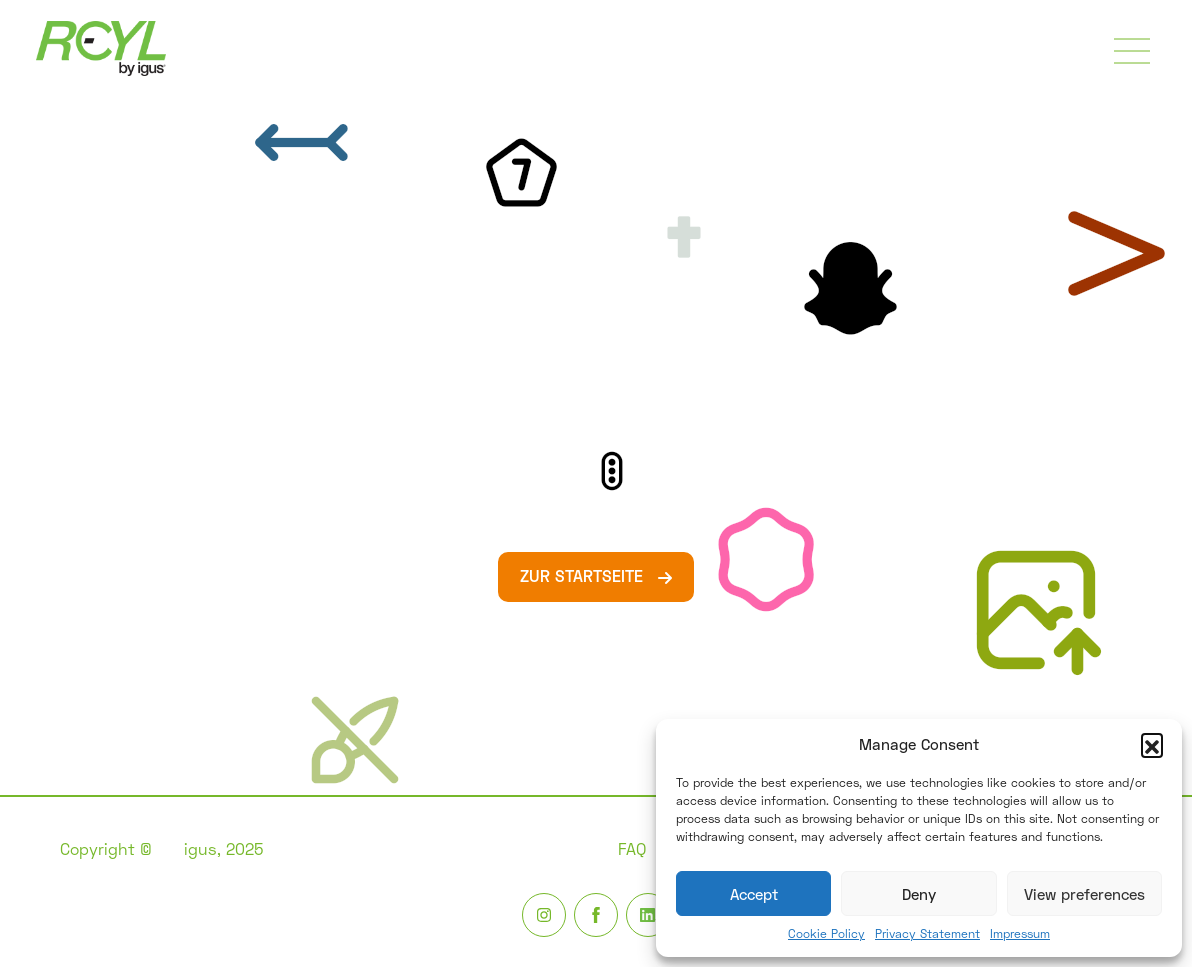 Image resolution: width=1192 pixels, height=967 pixels. What do you see at coordinates (1036, 610) in the screenshot?
I see `upload a photo` at bounding box center [1036, 610].